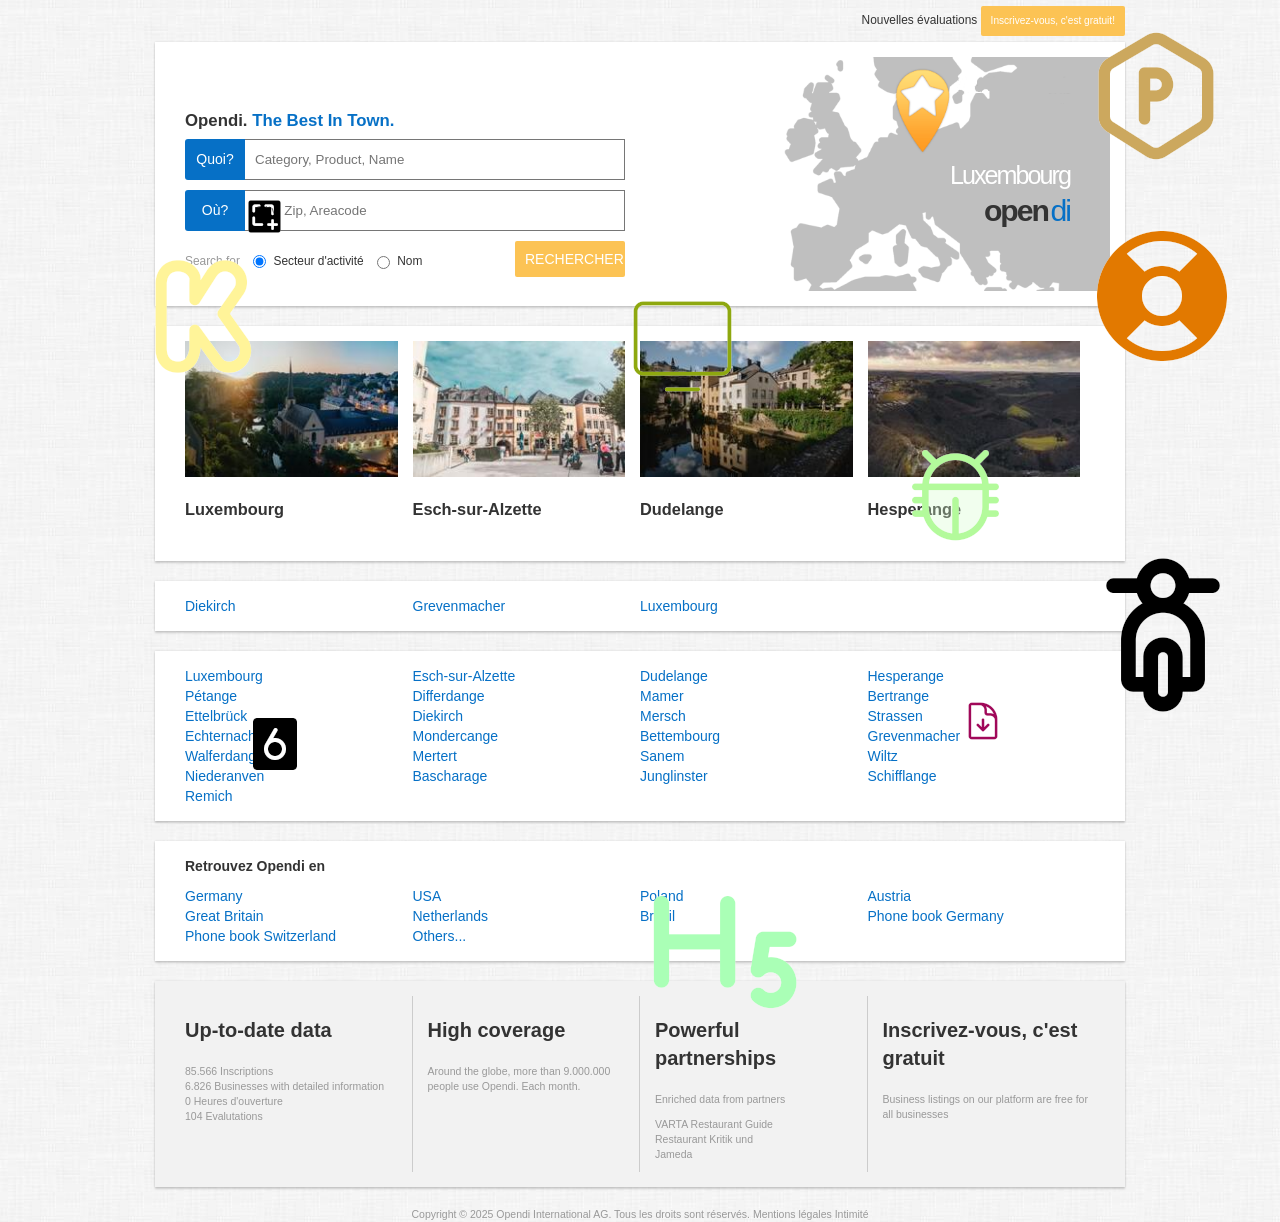  I want to click on select moped or scooter as transportation mode, so click(1163, 635).